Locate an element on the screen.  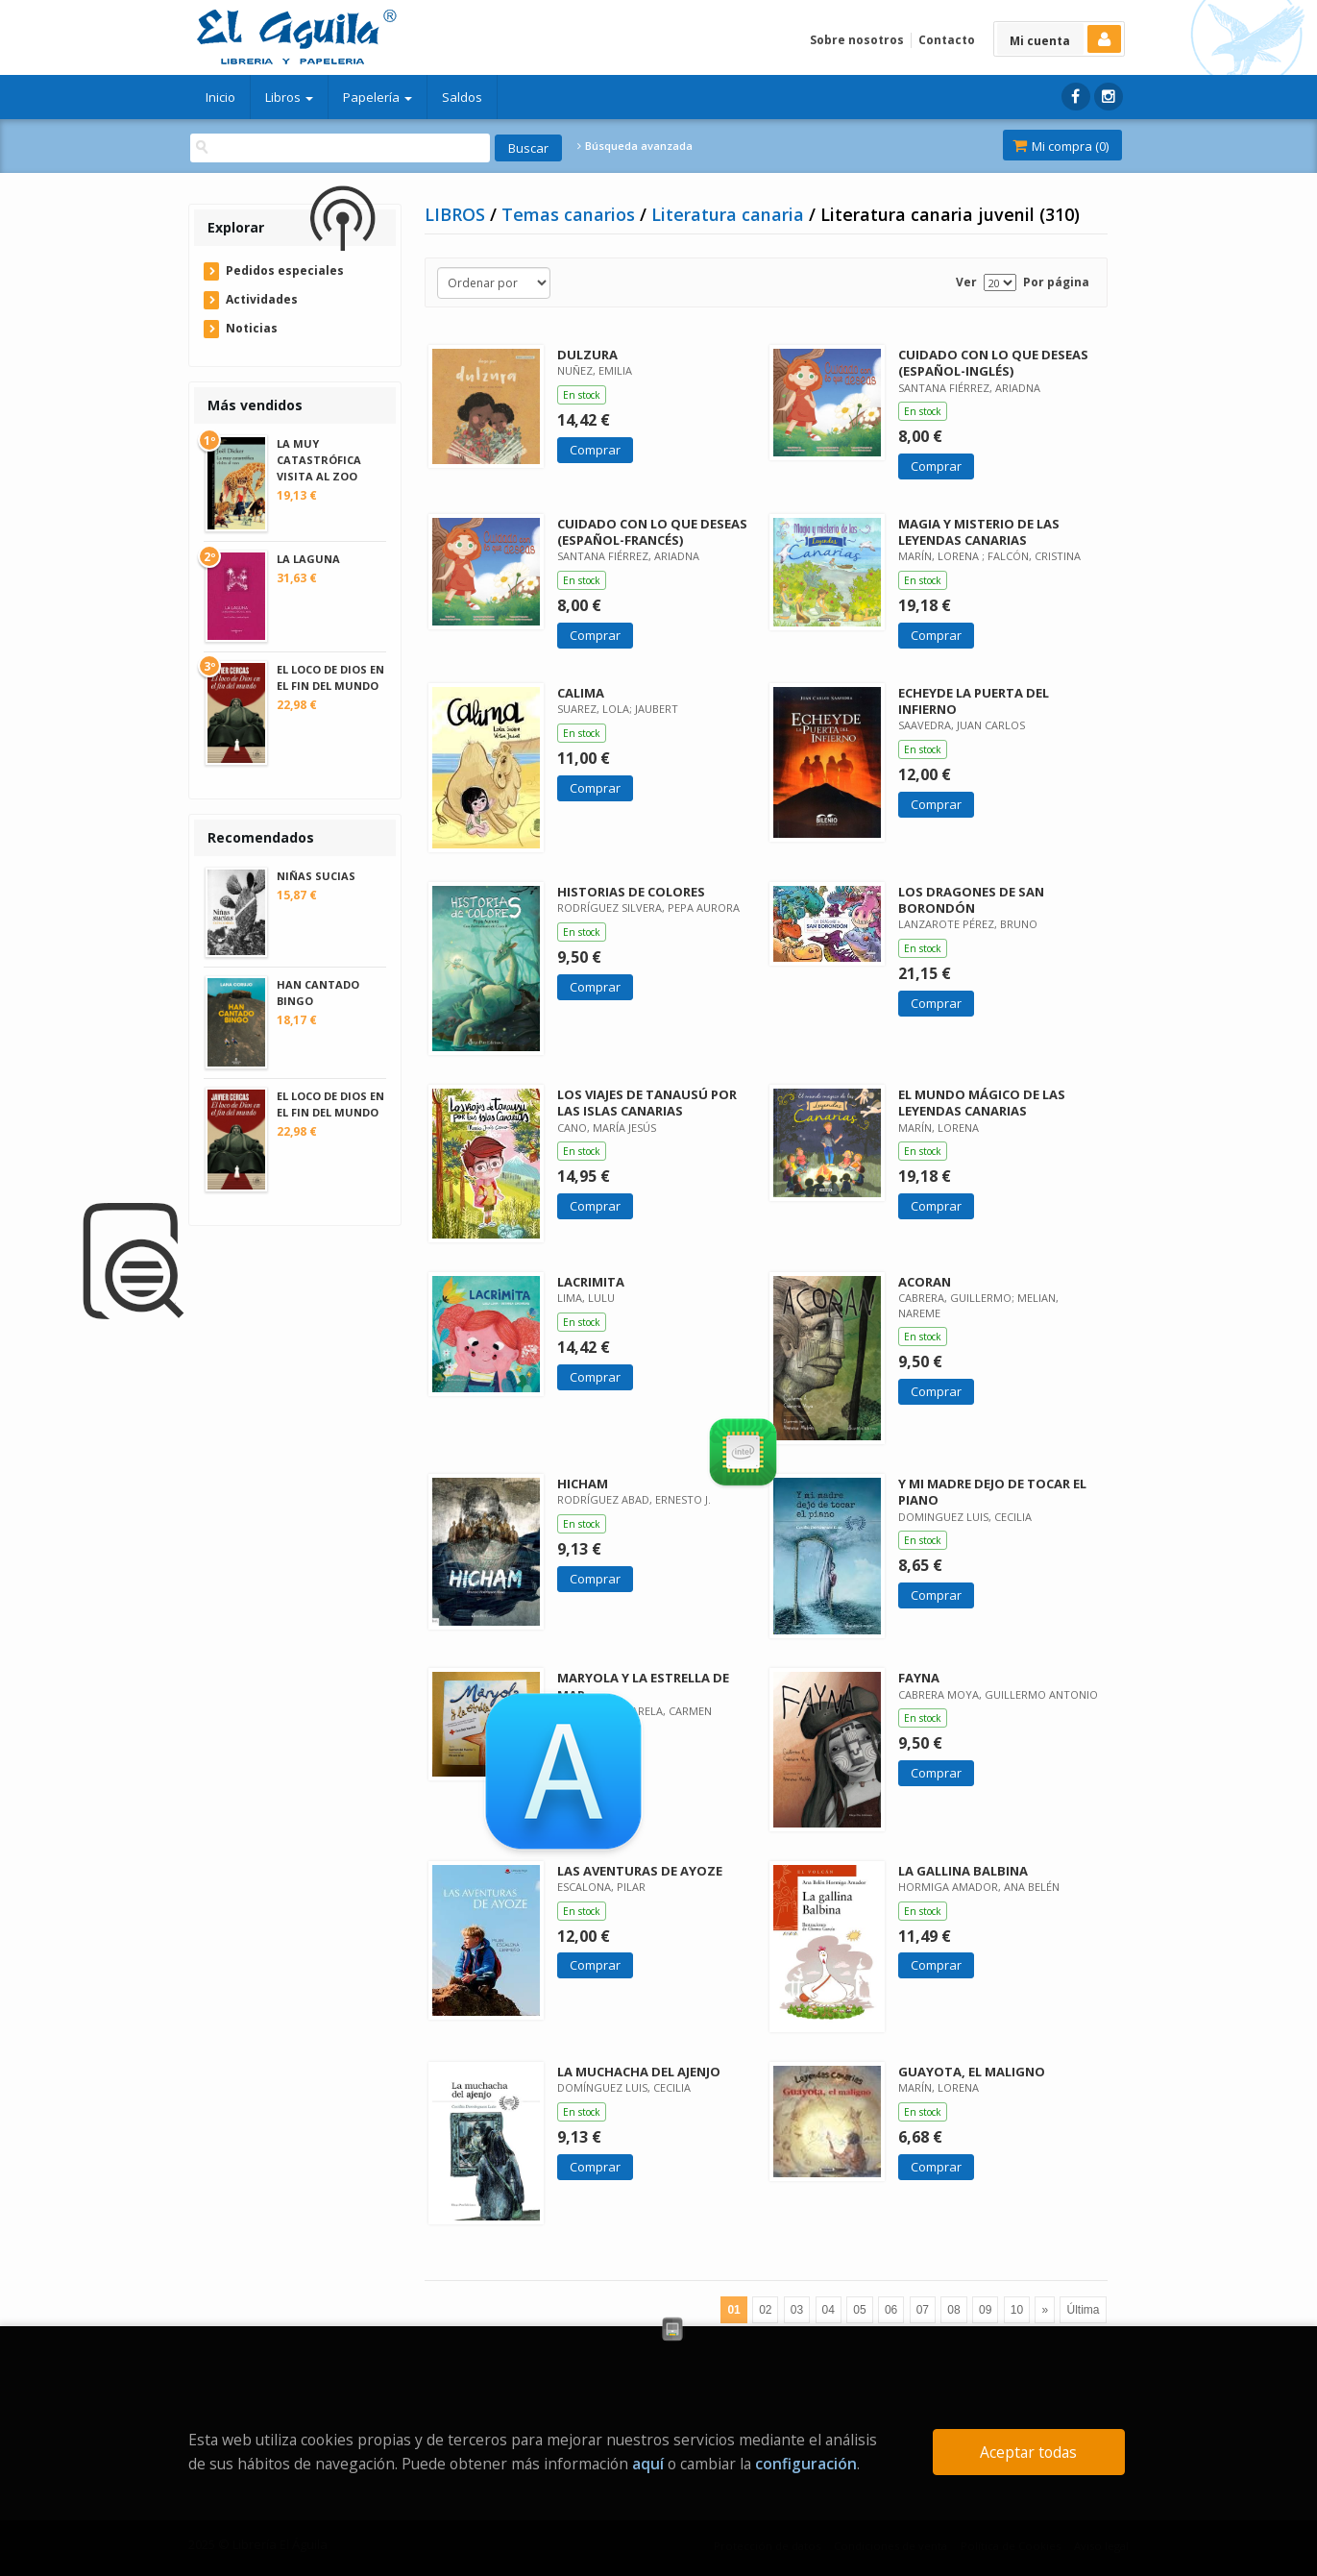
open the podcasts app is located at coordinates (345, 216).